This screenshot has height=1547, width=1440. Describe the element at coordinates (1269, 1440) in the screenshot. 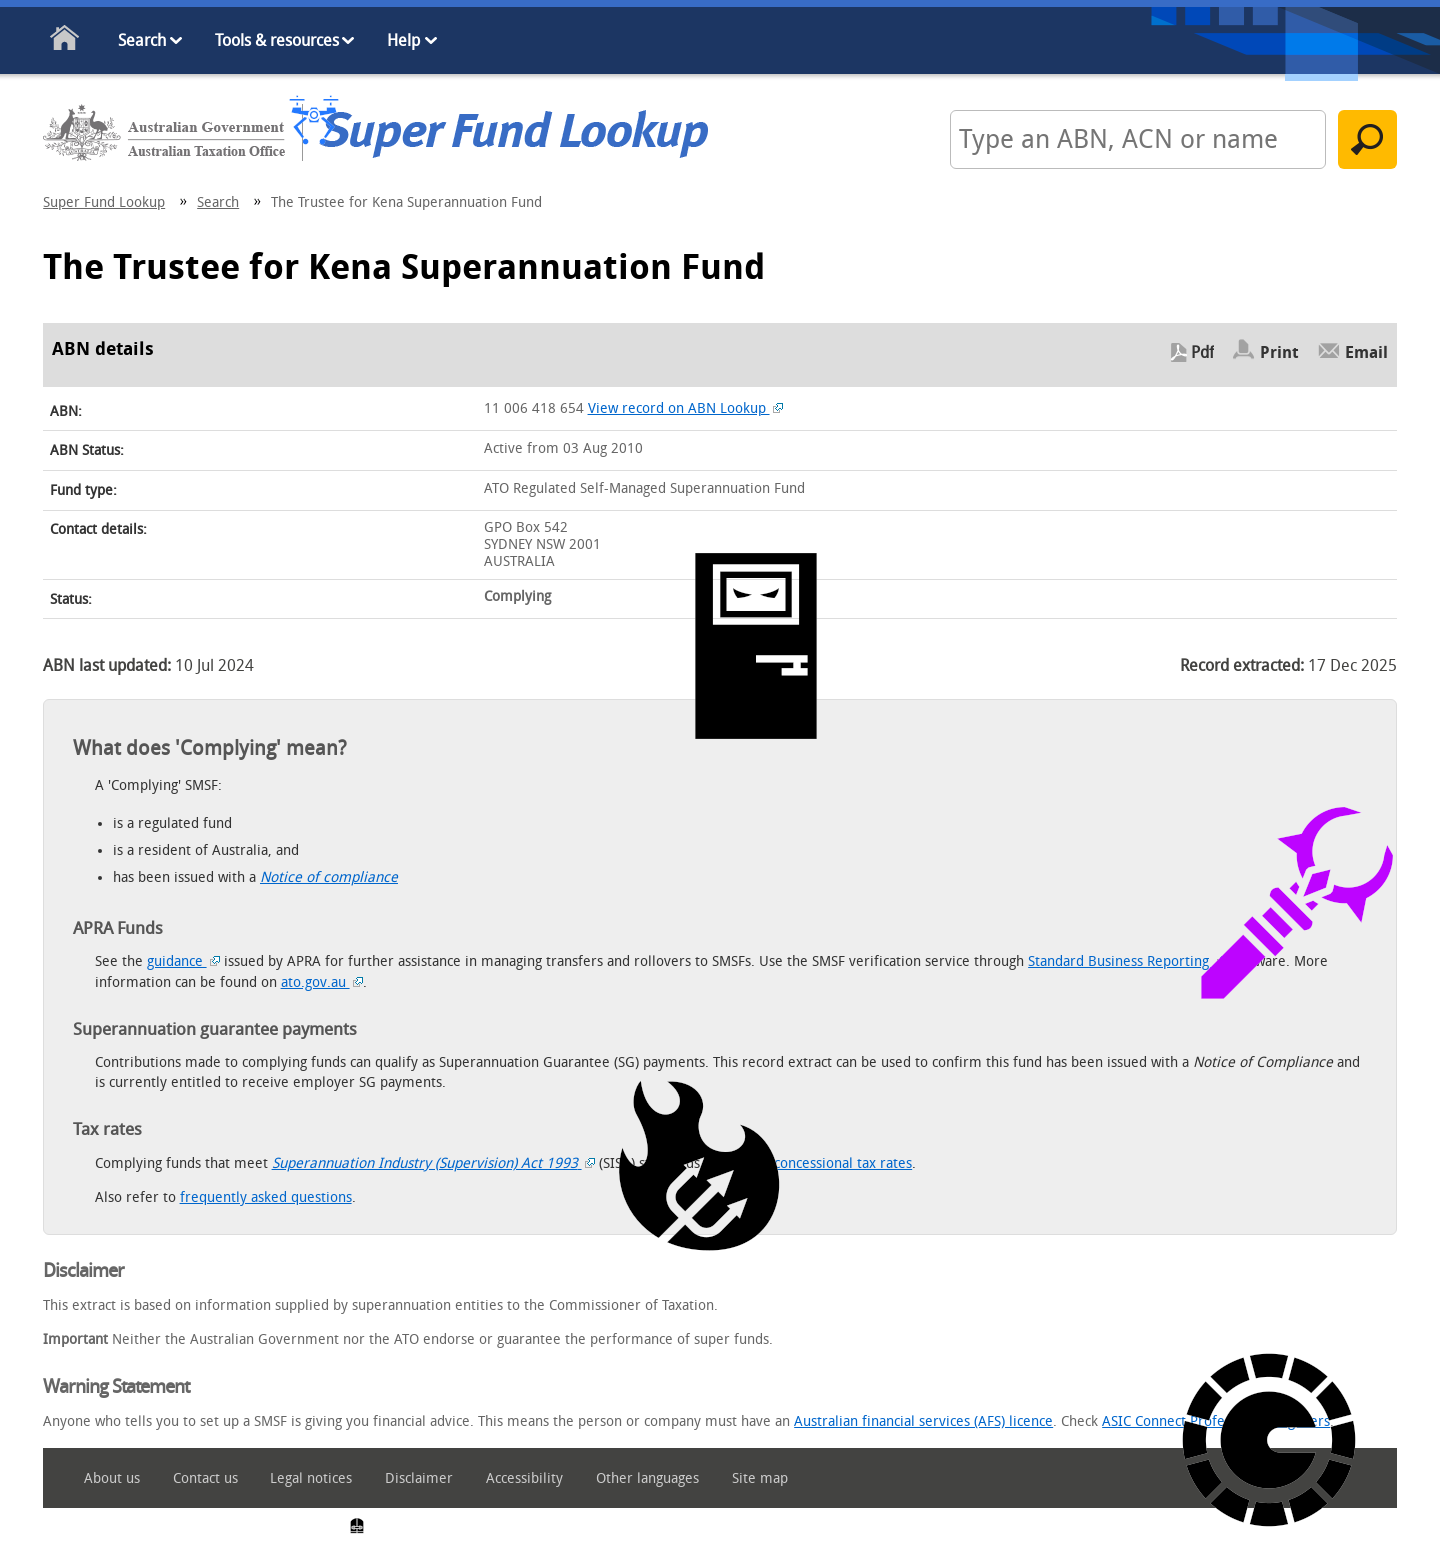

I see `loading or processing indicator` at that location.